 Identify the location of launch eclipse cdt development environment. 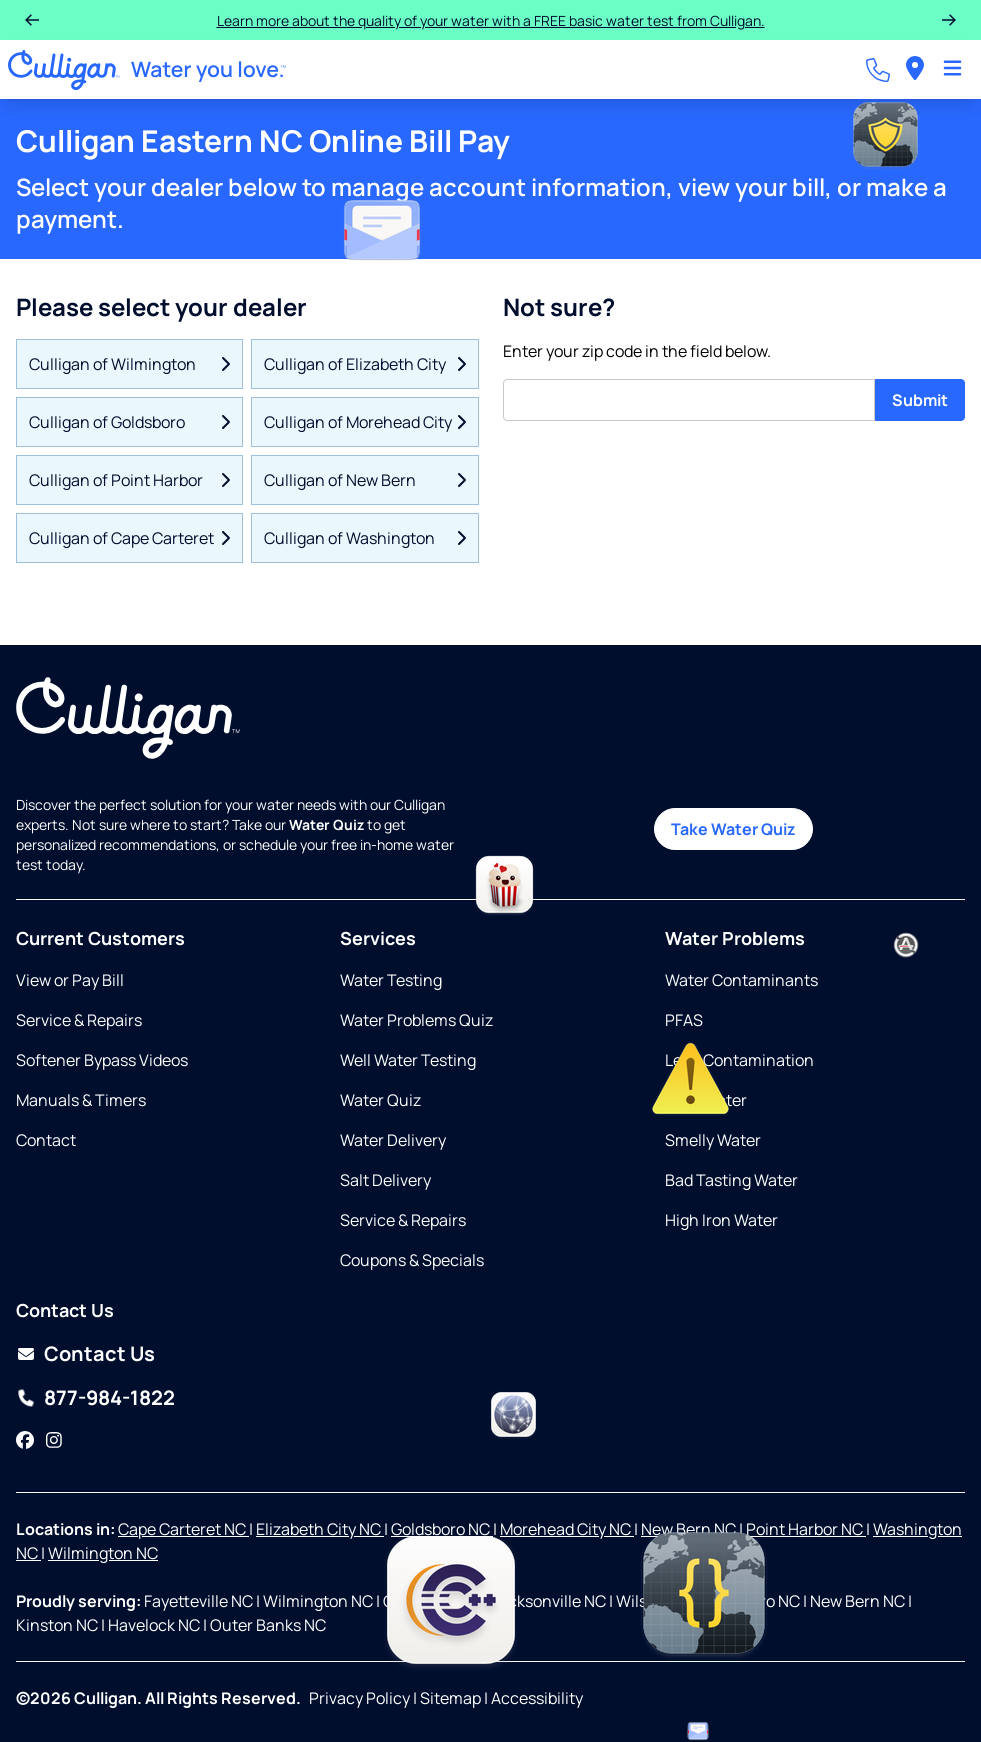
(451, 1600).